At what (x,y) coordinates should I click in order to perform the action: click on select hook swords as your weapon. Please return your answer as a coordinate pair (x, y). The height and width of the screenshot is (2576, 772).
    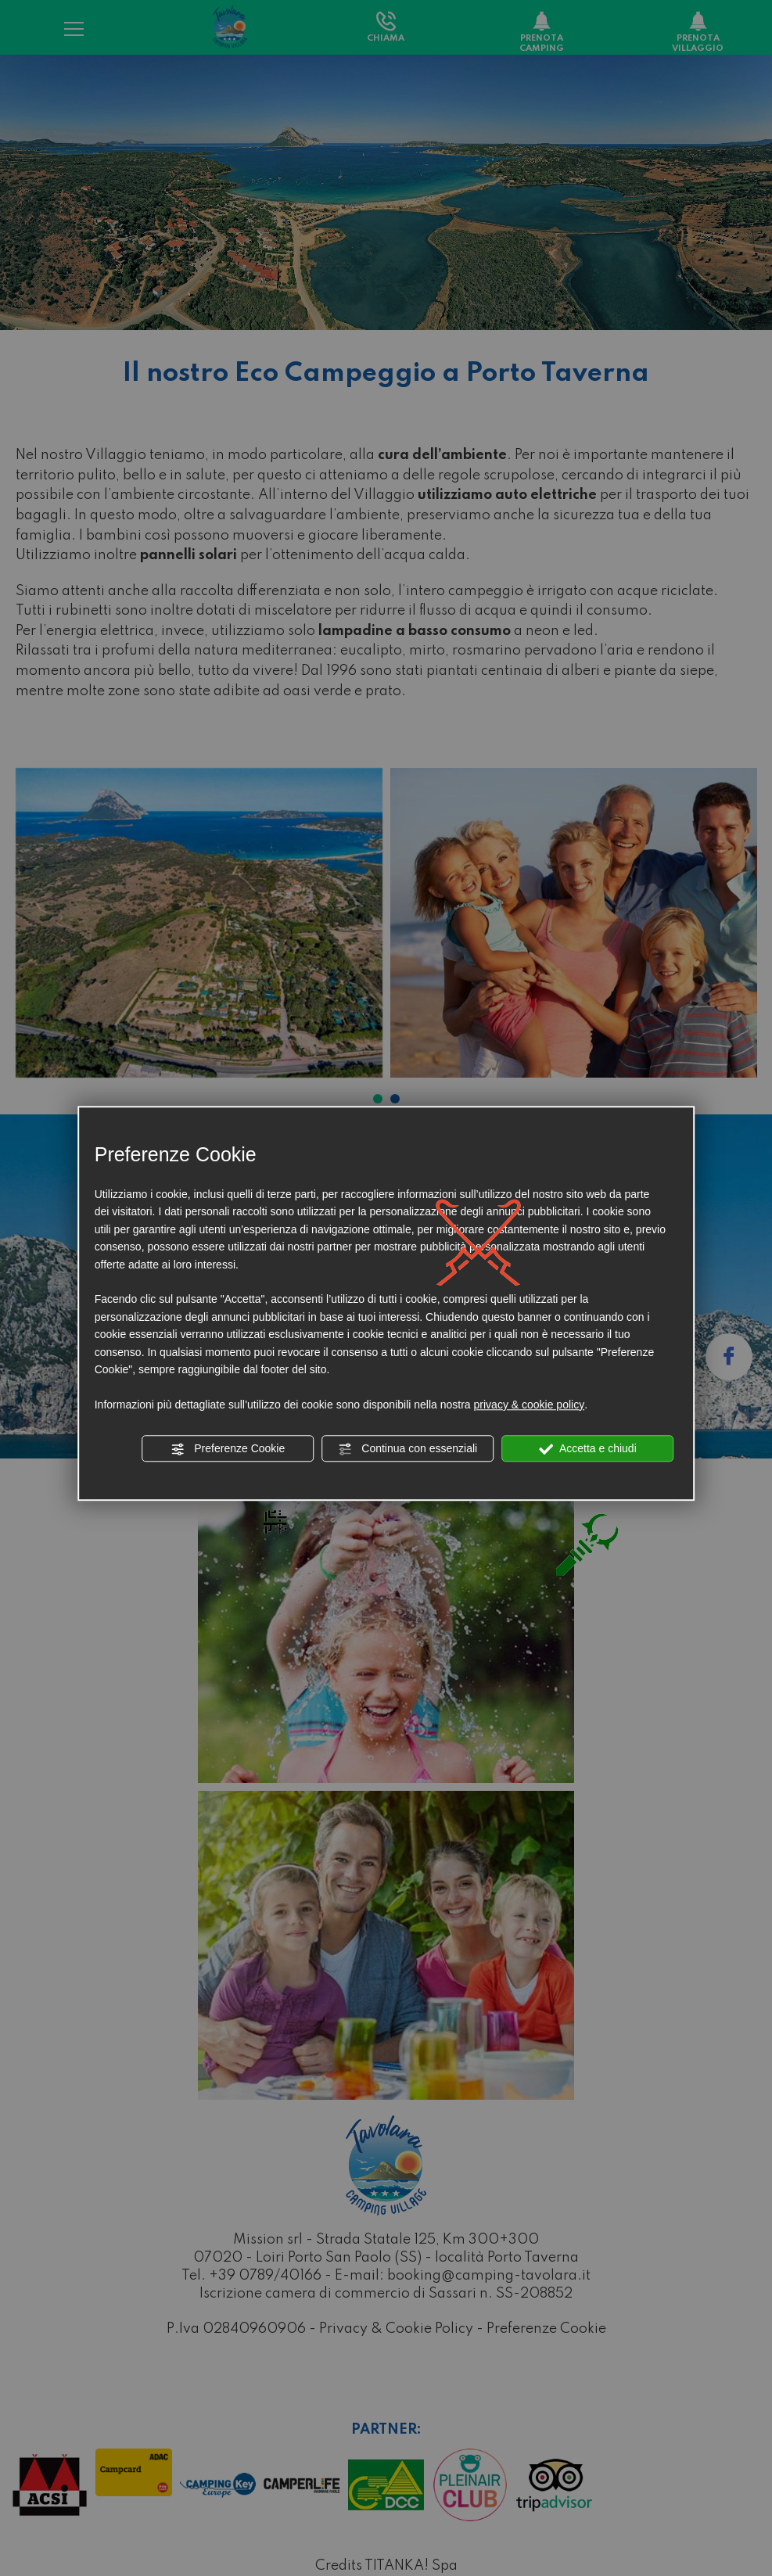
    Looking at the image, I should click on (478, 1243).